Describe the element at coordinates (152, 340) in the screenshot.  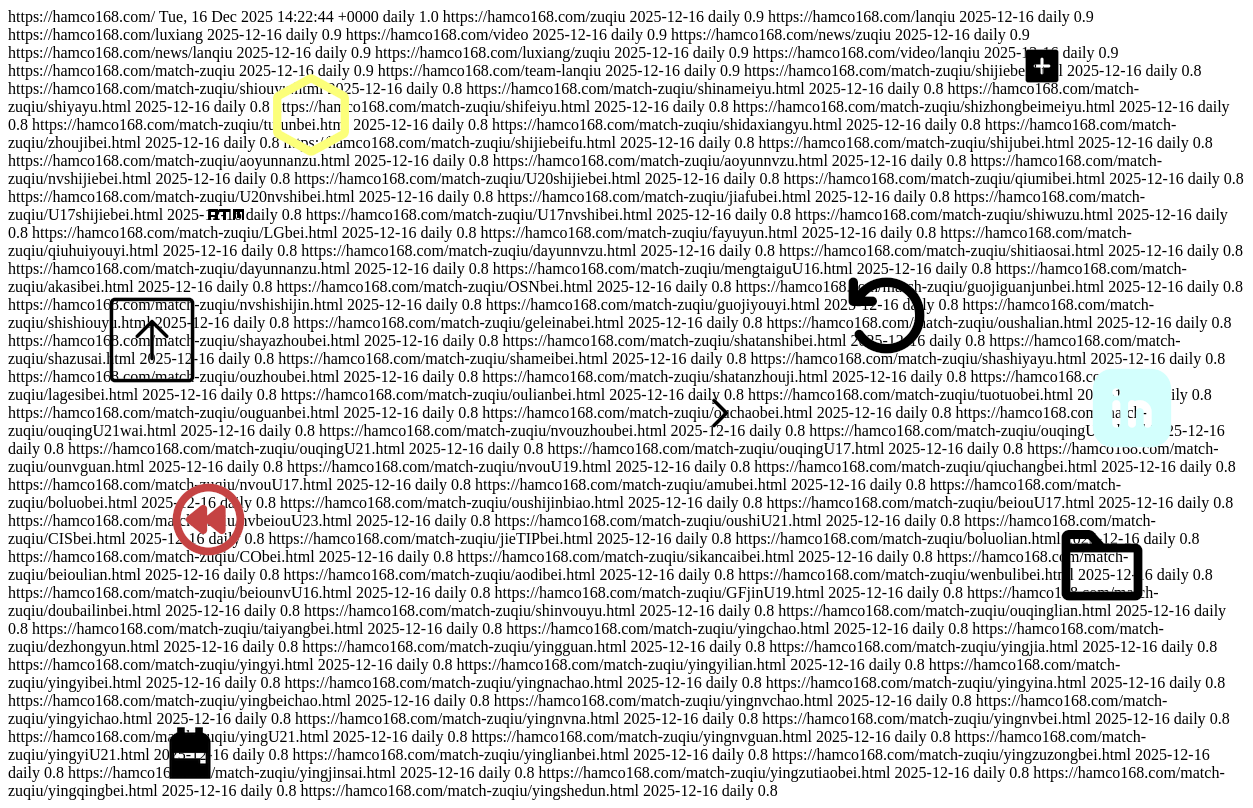
I see `upload a file or document` at that location.